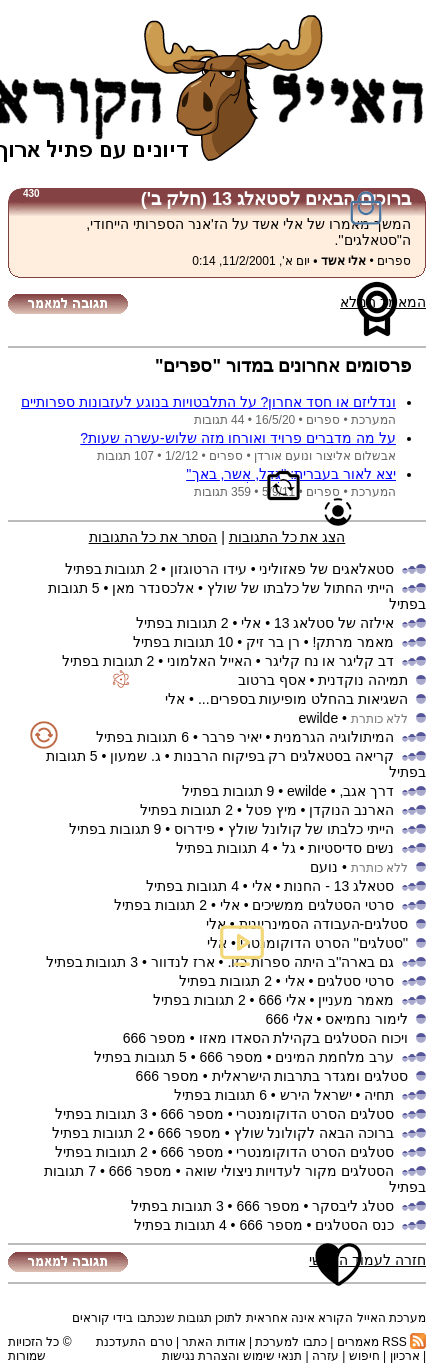  What do you see at coordinates (377, 309) in the screenshot?
I see `view achievements or awards` at bounding box center [377, 309].